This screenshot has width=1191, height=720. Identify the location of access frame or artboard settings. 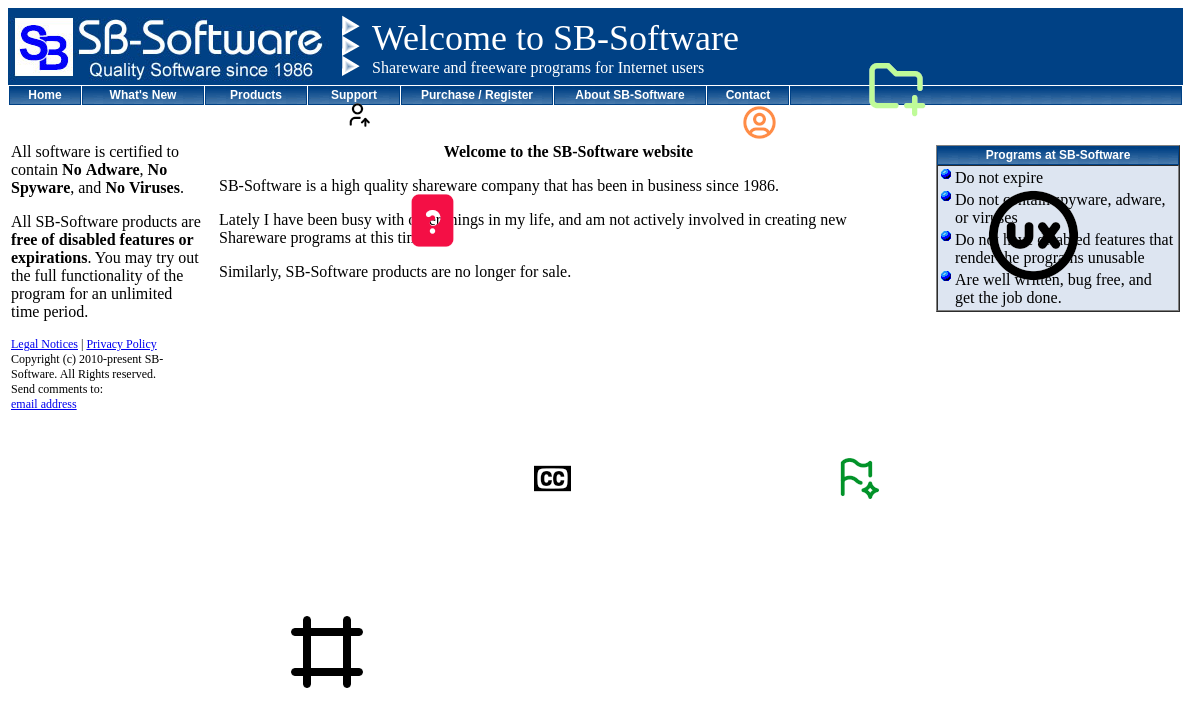
(327, 652).